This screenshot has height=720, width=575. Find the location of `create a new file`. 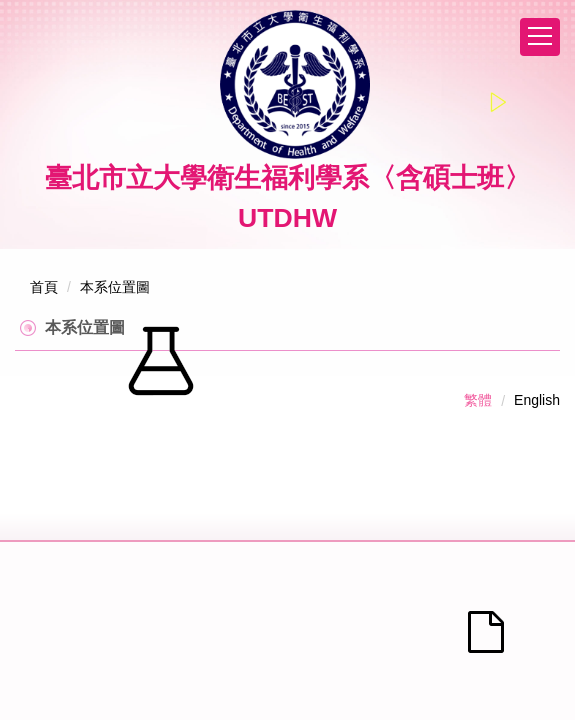

create a new file is located at coordinates (486, 632).